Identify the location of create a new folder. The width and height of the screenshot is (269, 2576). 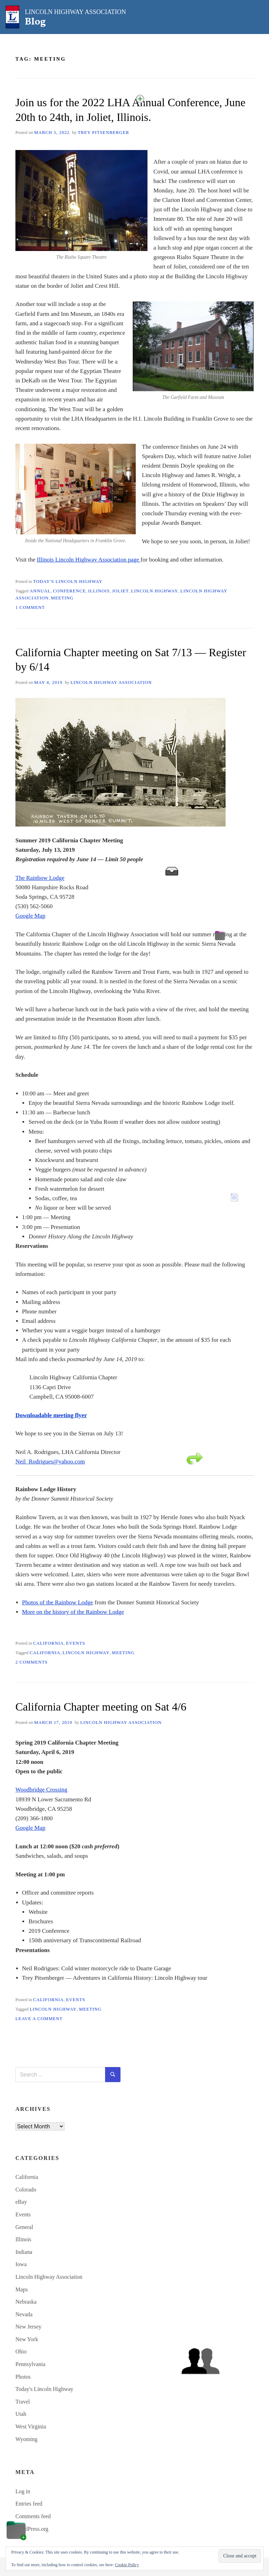
(16, 2530).